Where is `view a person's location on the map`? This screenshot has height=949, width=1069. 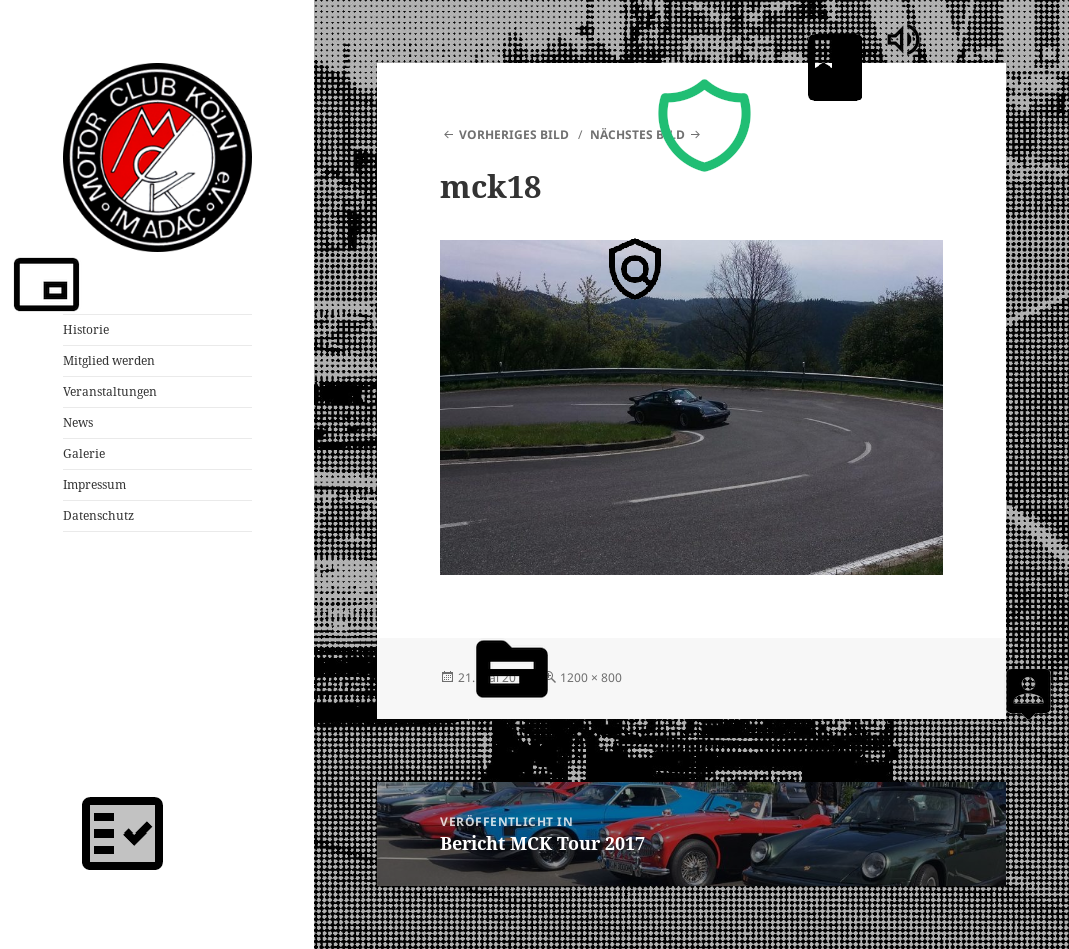
view a person's location on the map is located at coordinates (1028, 693).